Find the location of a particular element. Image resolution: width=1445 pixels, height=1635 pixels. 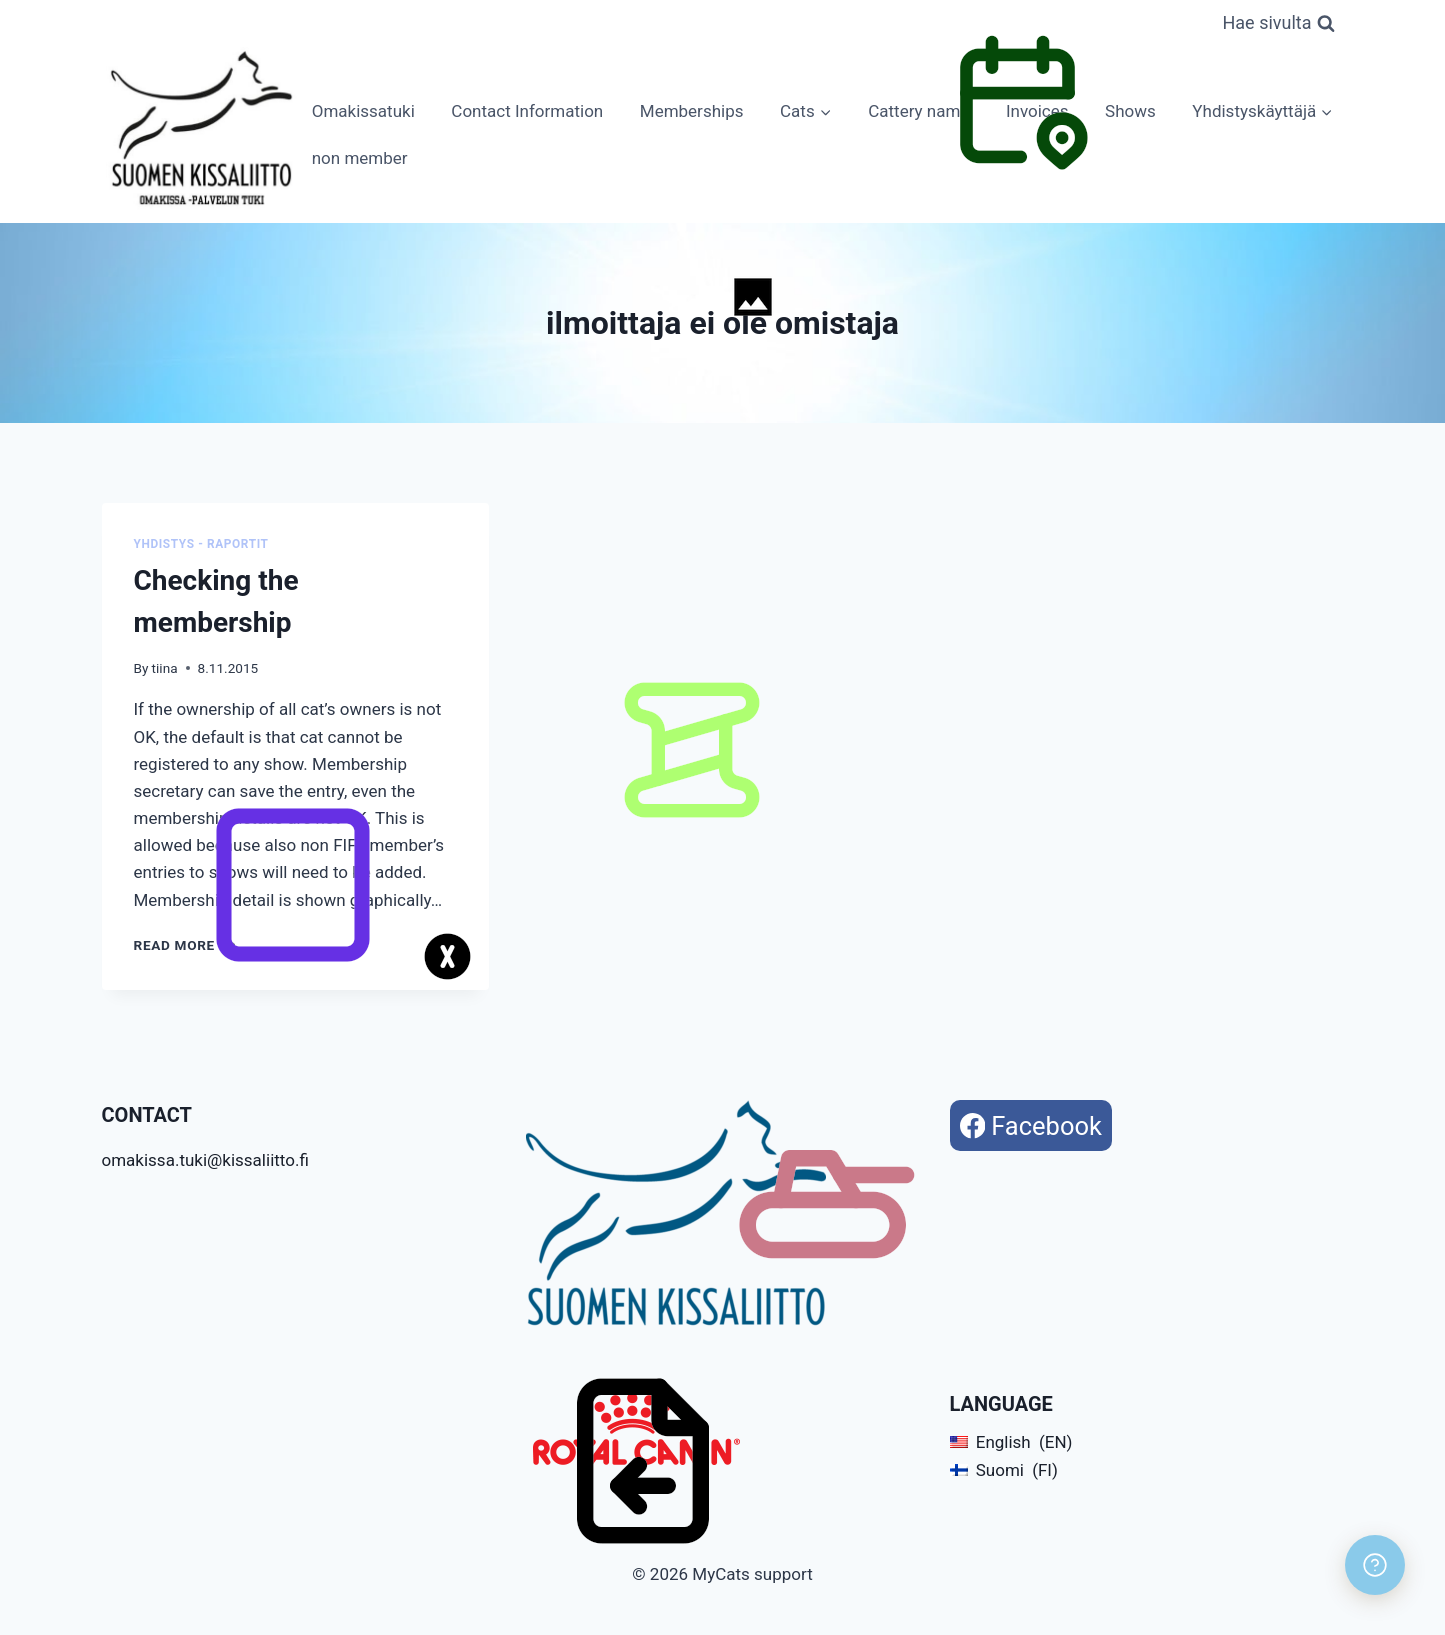

pin an event to a specific location is located at coordinates (1017, 99).